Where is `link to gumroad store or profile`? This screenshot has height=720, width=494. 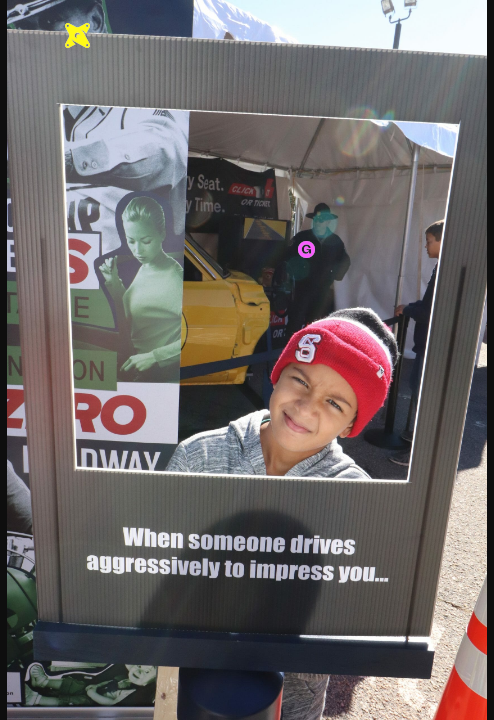 link to gumroad store or profile is located at coordinates (306, 249).